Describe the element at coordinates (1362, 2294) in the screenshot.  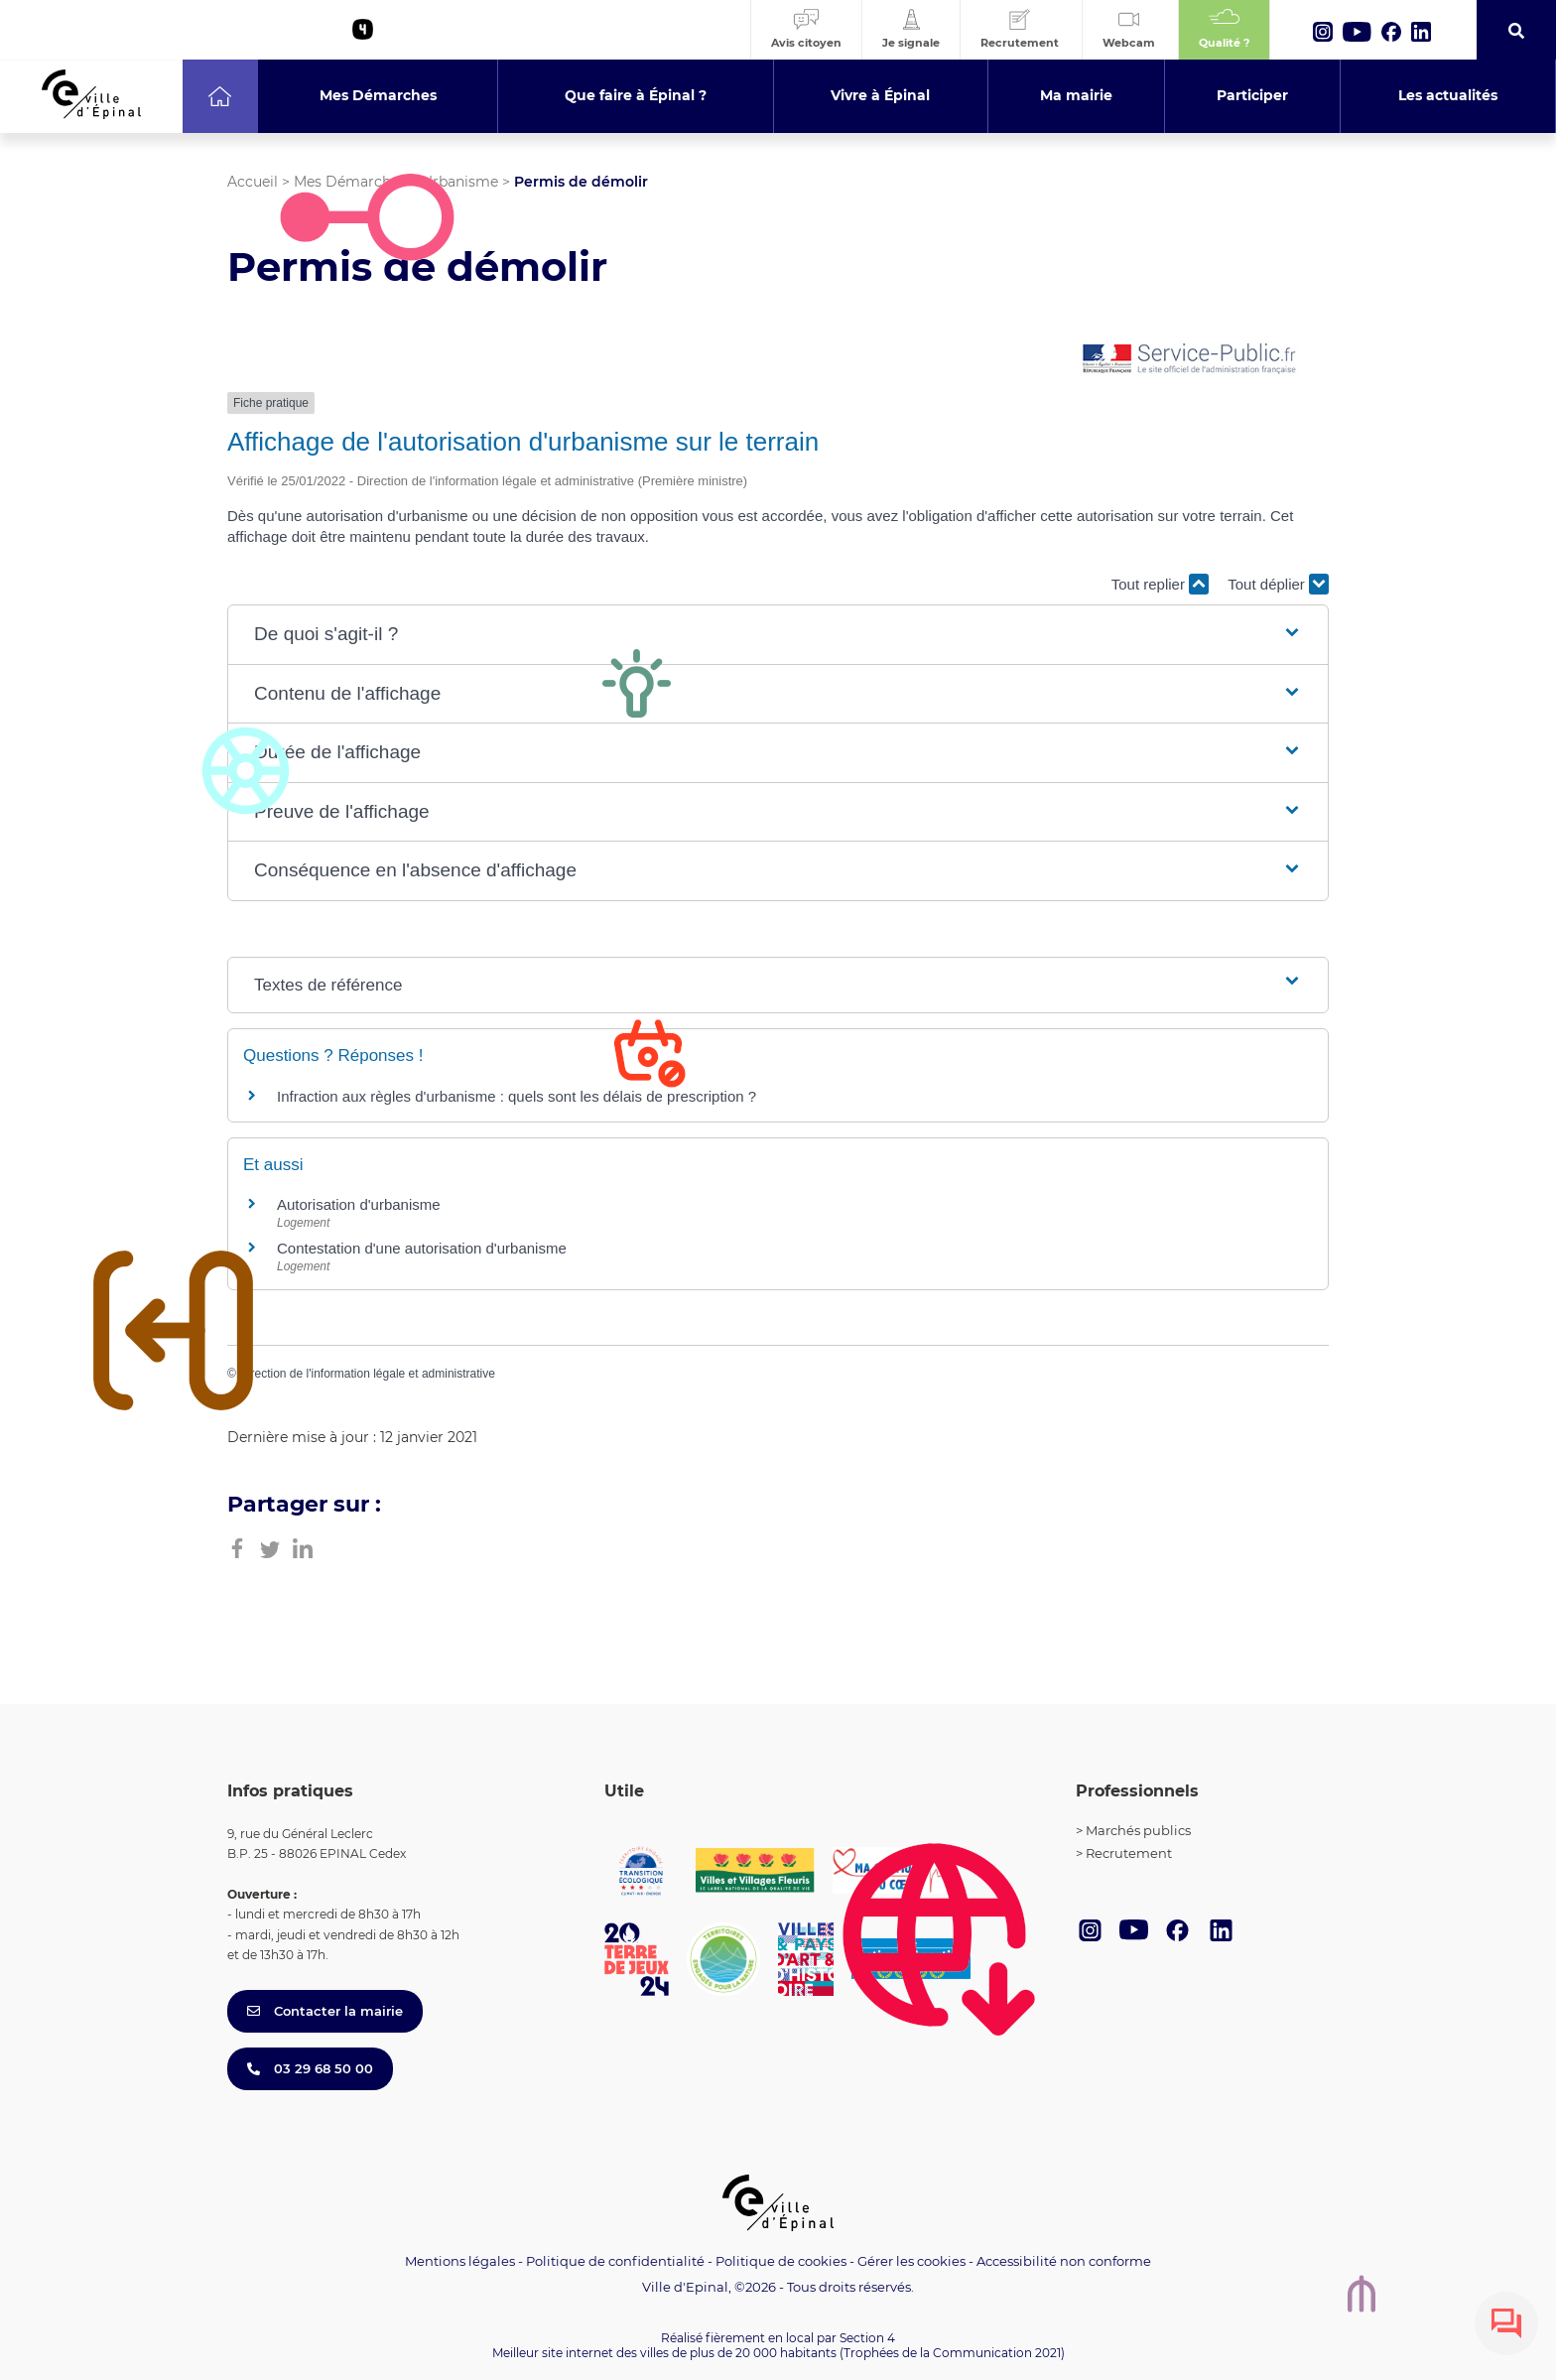
I see `indicates azerbaijani manat currency` at that location.